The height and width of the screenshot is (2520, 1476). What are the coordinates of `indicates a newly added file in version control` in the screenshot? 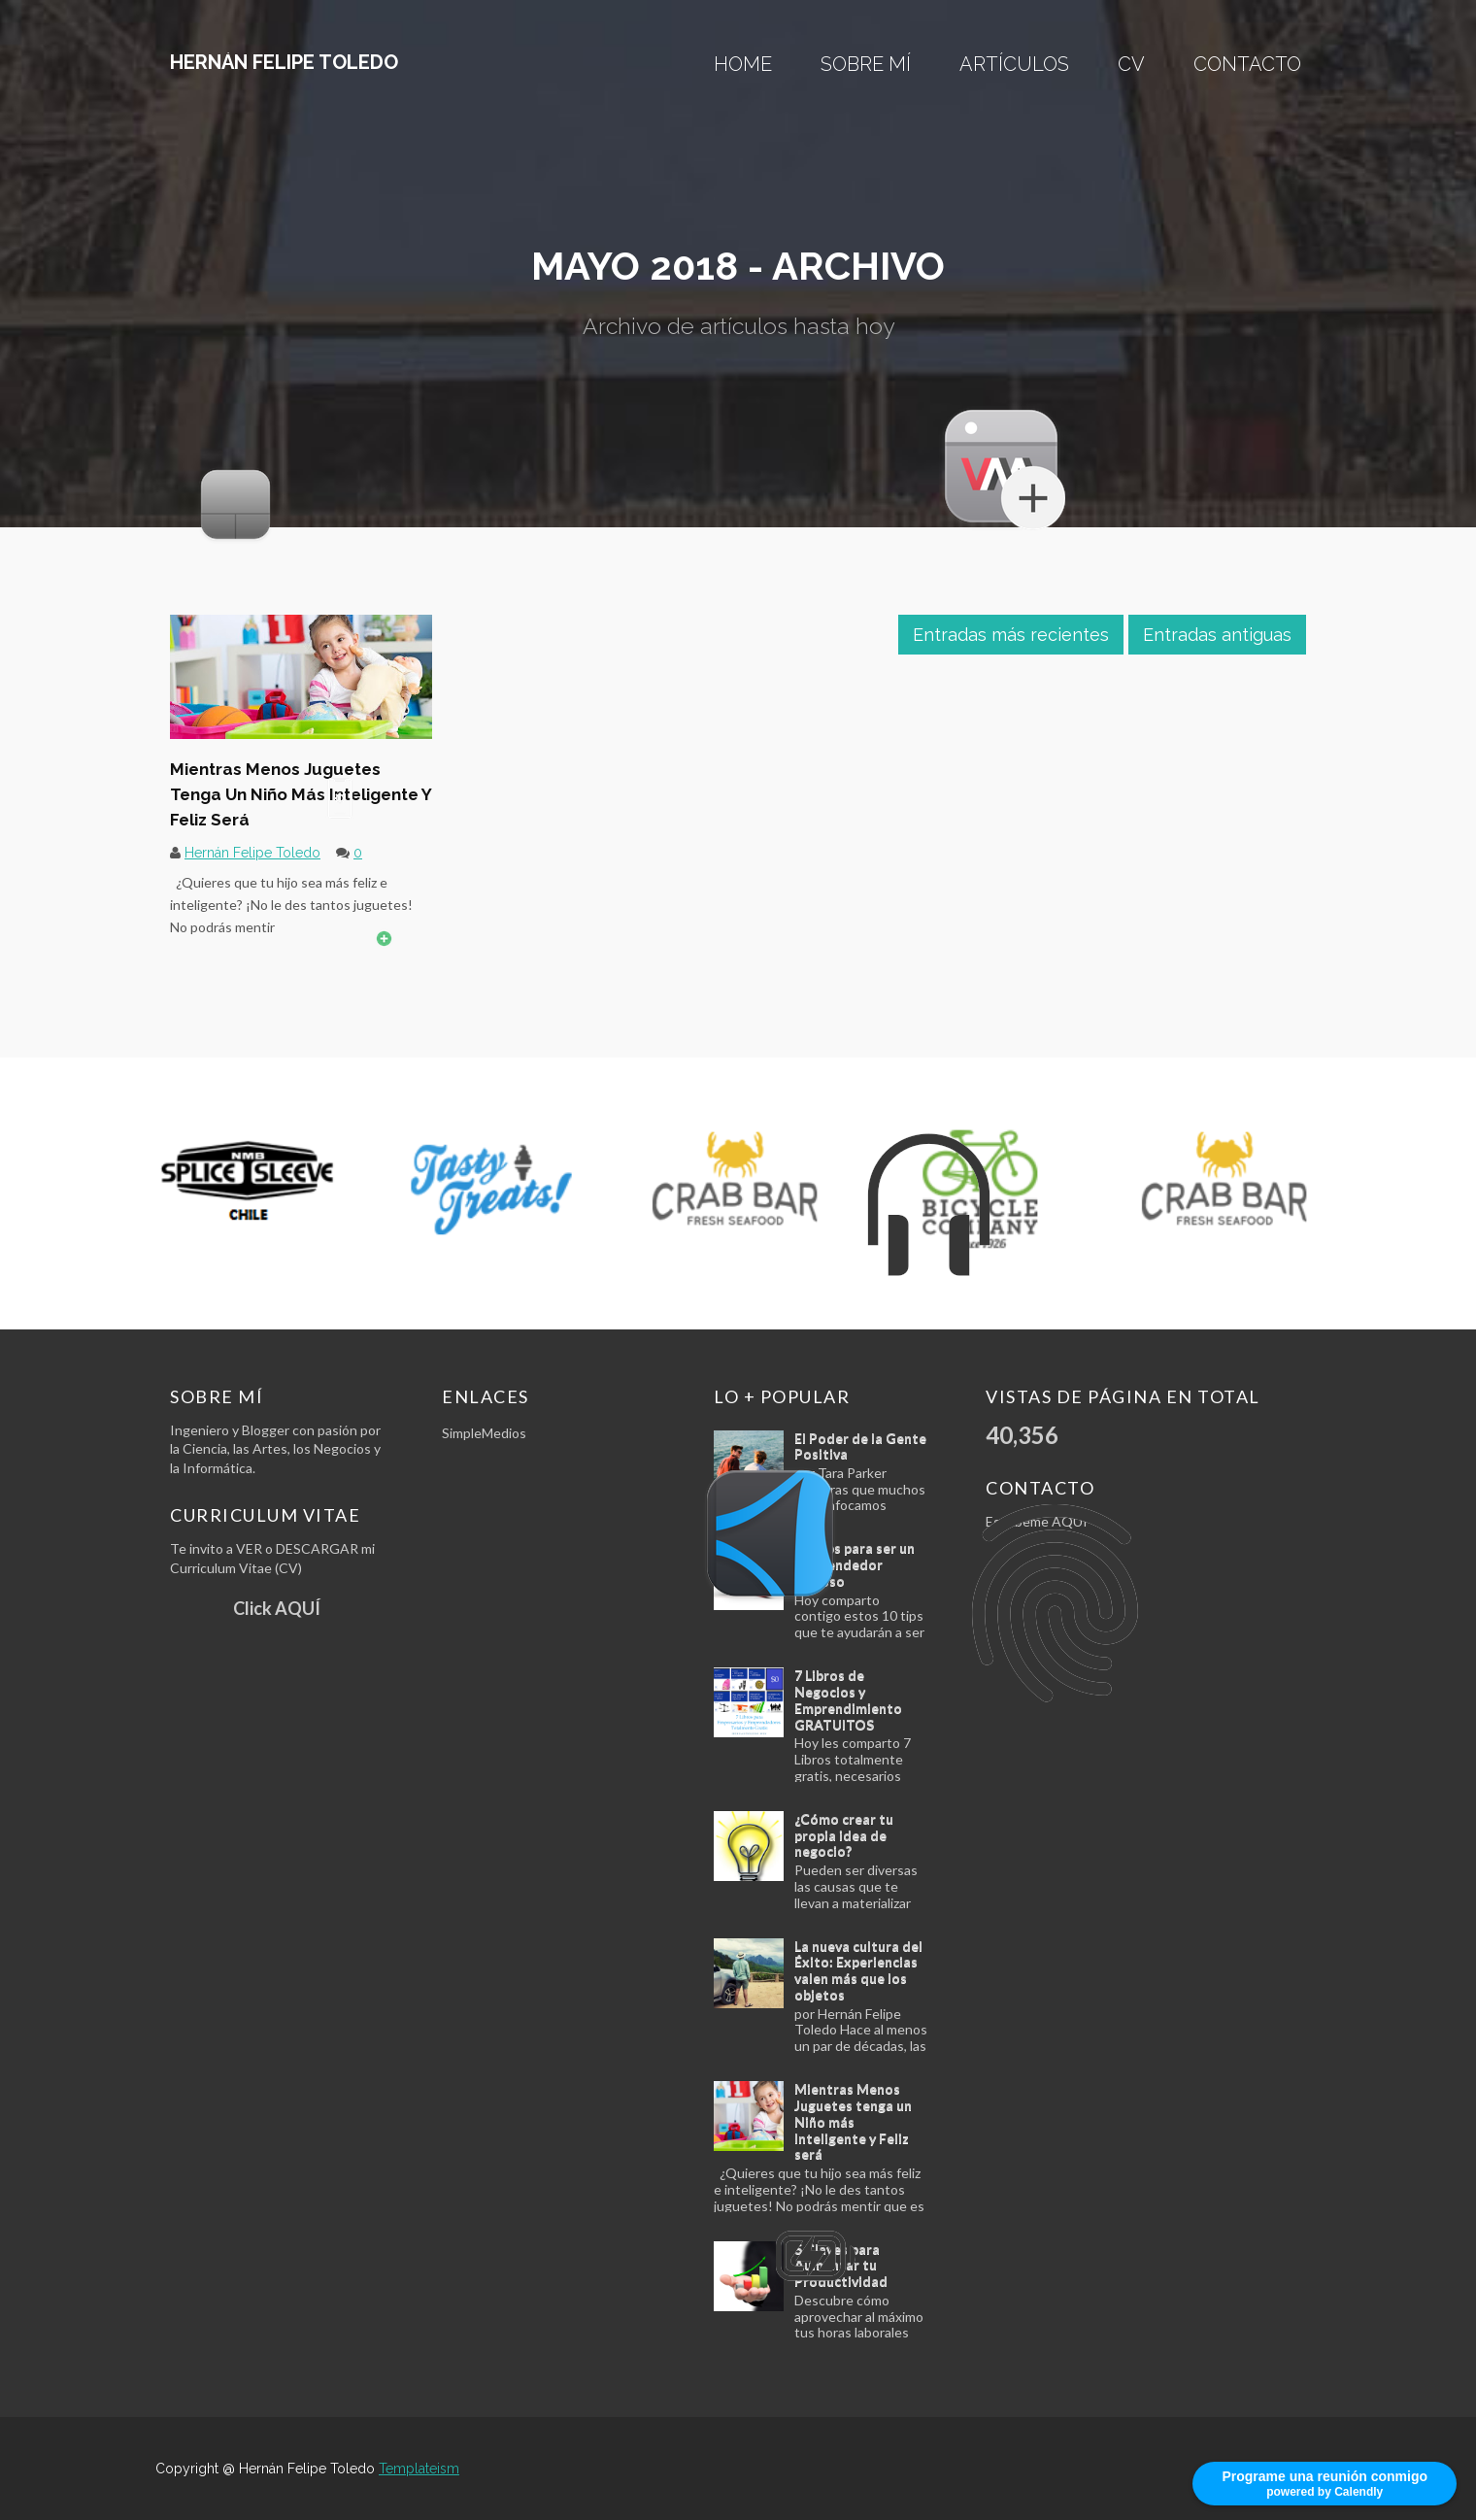 It's located at (384, 938).